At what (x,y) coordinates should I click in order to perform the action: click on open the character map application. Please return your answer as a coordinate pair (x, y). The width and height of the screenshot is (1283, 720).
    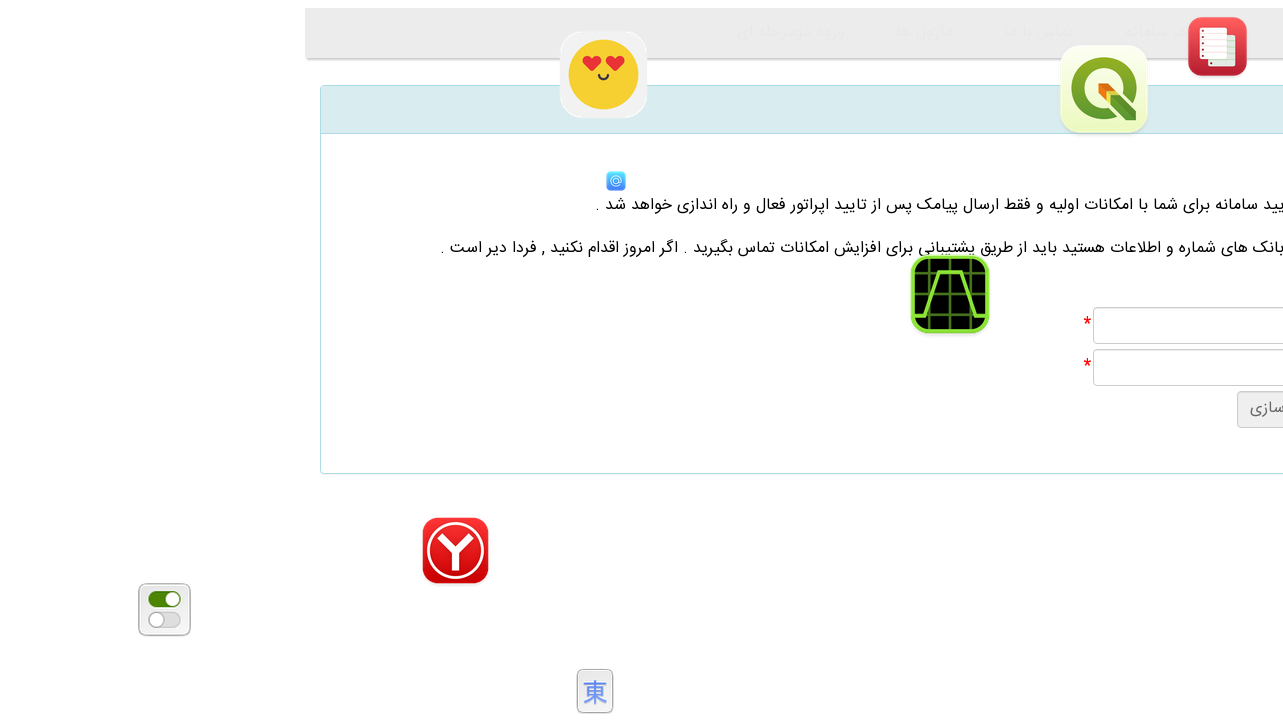
    Looking at the image, I should click on (616, 181).